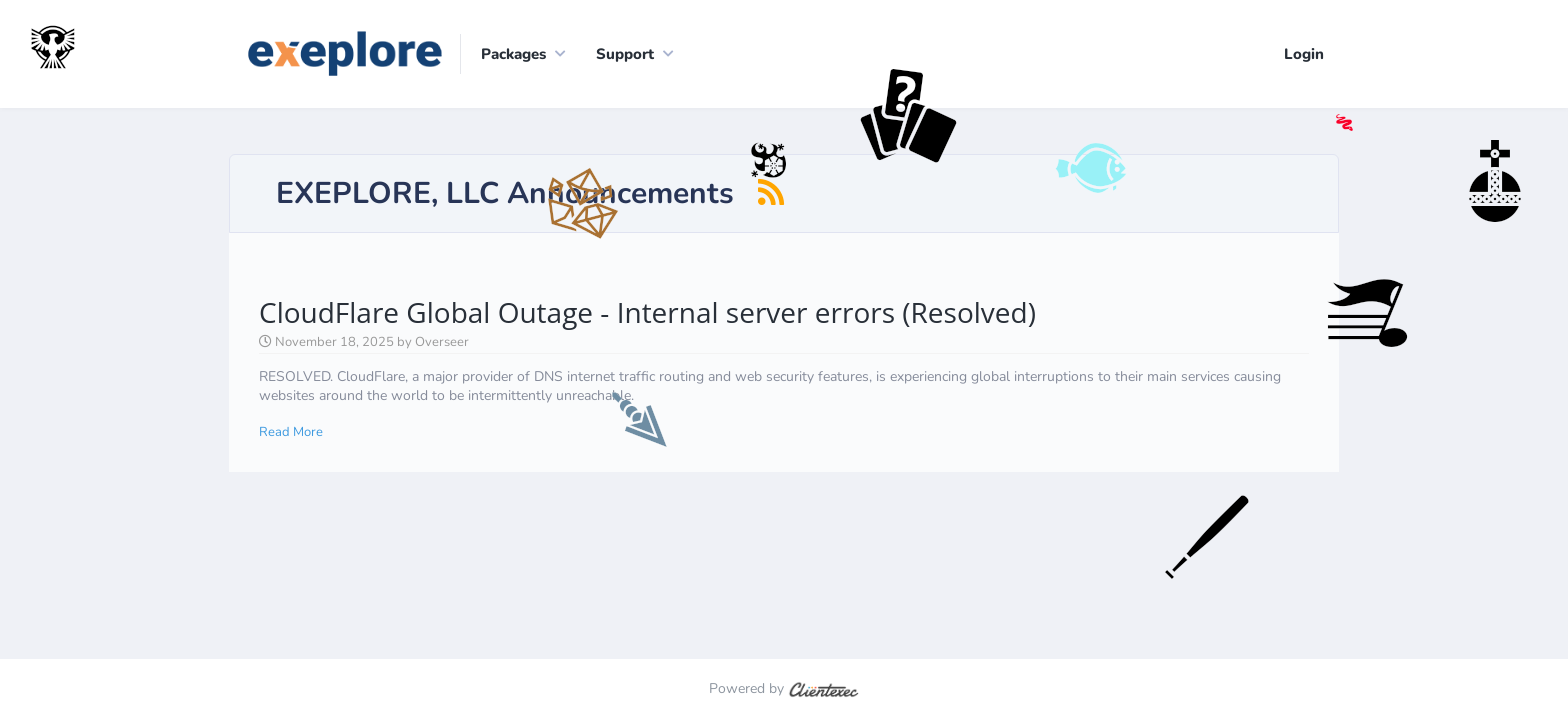 The height and width of the screenshot is (720, 1568). Describe the element at coordinates (908, 115) in the screenshot. I see `draw a random card from the deck` at that location.